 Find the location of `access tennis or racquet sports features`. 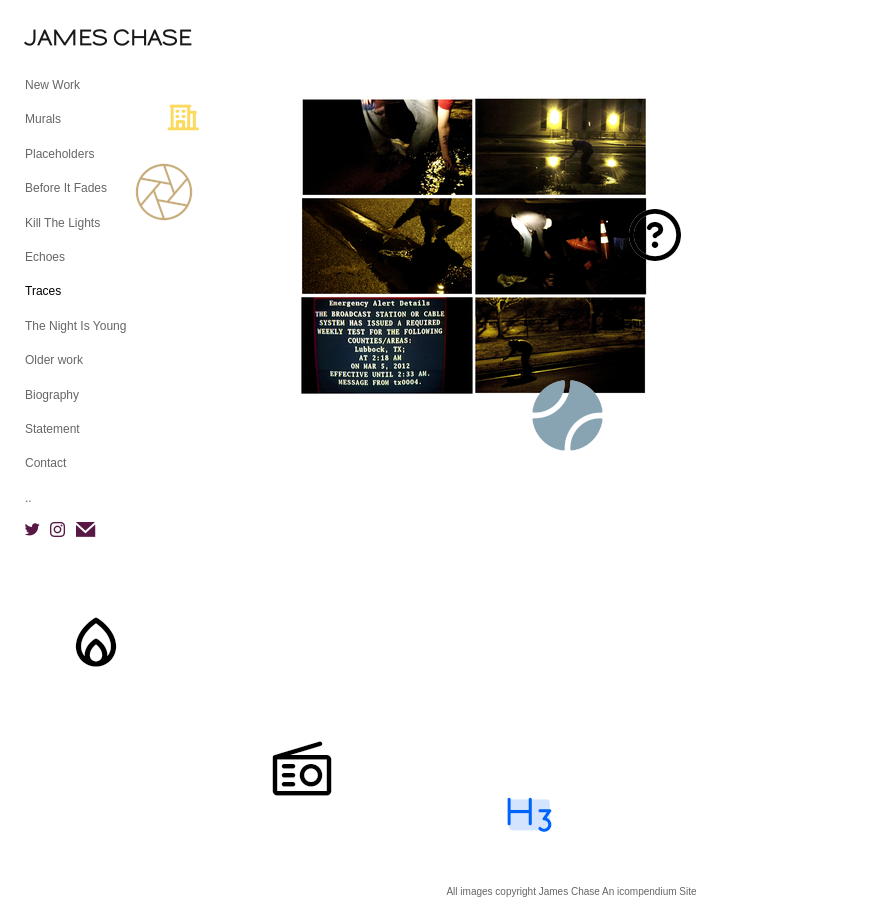

access tennis or racquet sports features is located at coordinates (567, 415).